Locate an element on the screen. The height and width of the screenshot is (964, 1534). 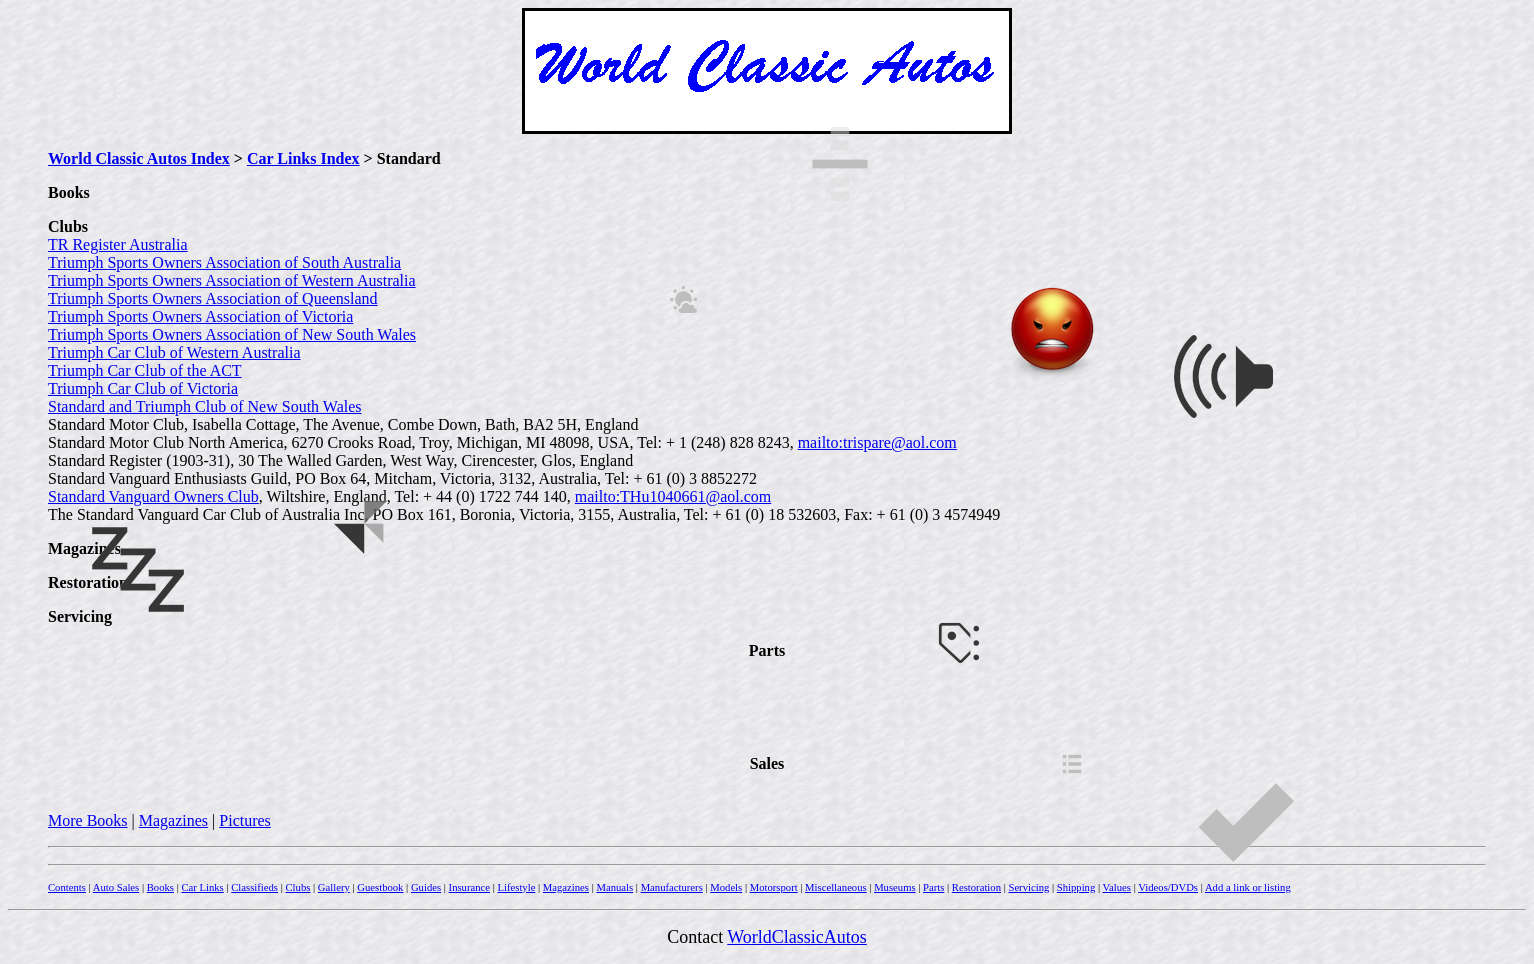
view or manage music tags is located at coordinates (959, 643).